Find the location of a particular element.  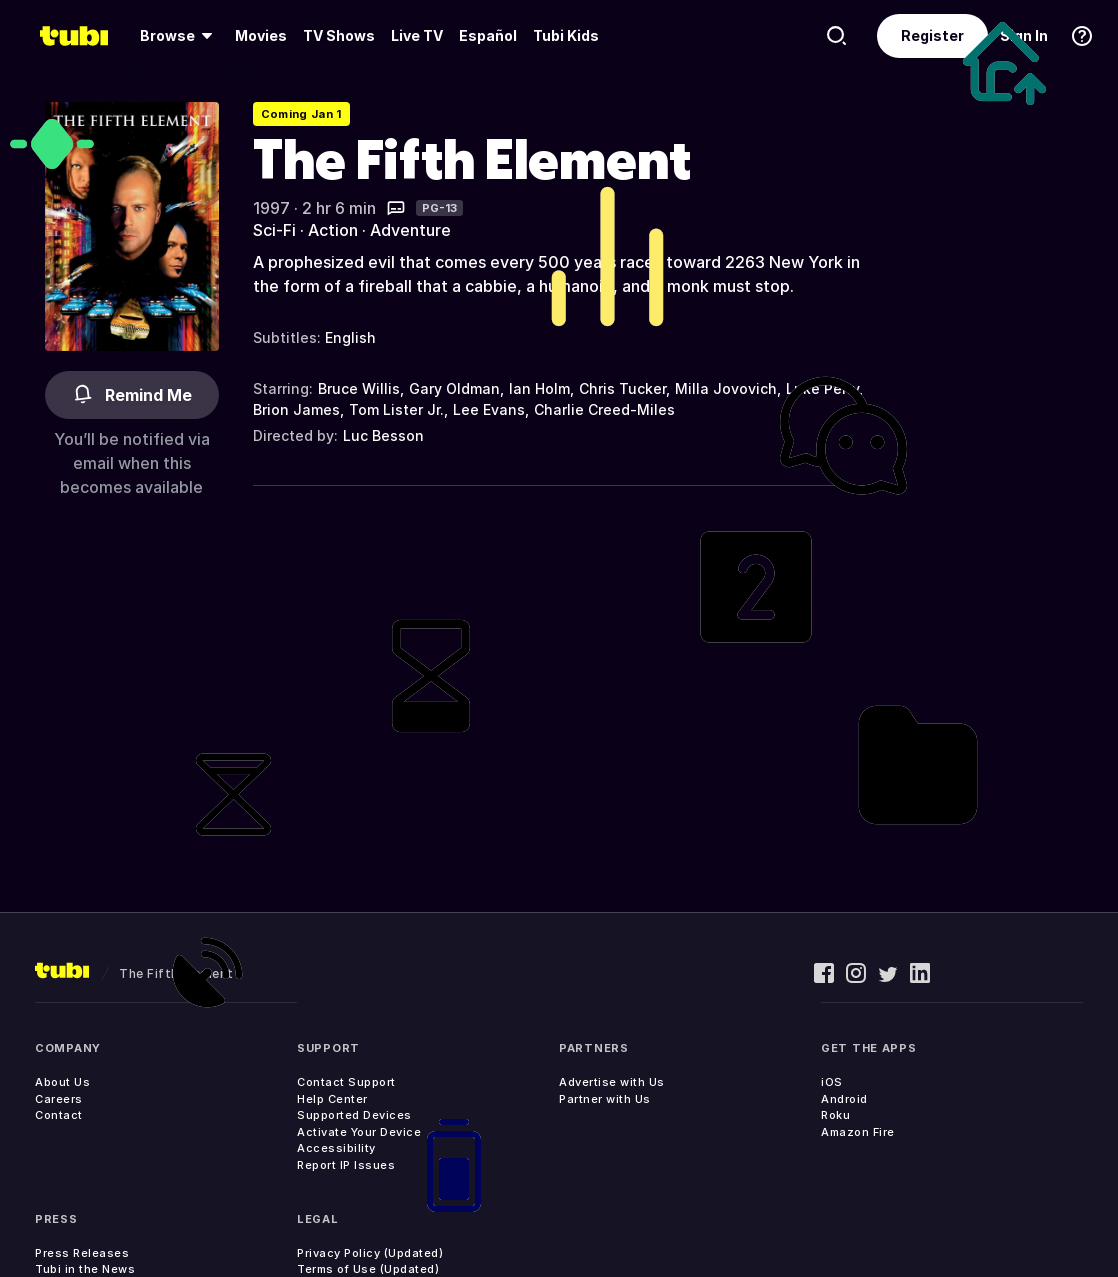

view bar chart or statistics is located at coordinates (607, 256).